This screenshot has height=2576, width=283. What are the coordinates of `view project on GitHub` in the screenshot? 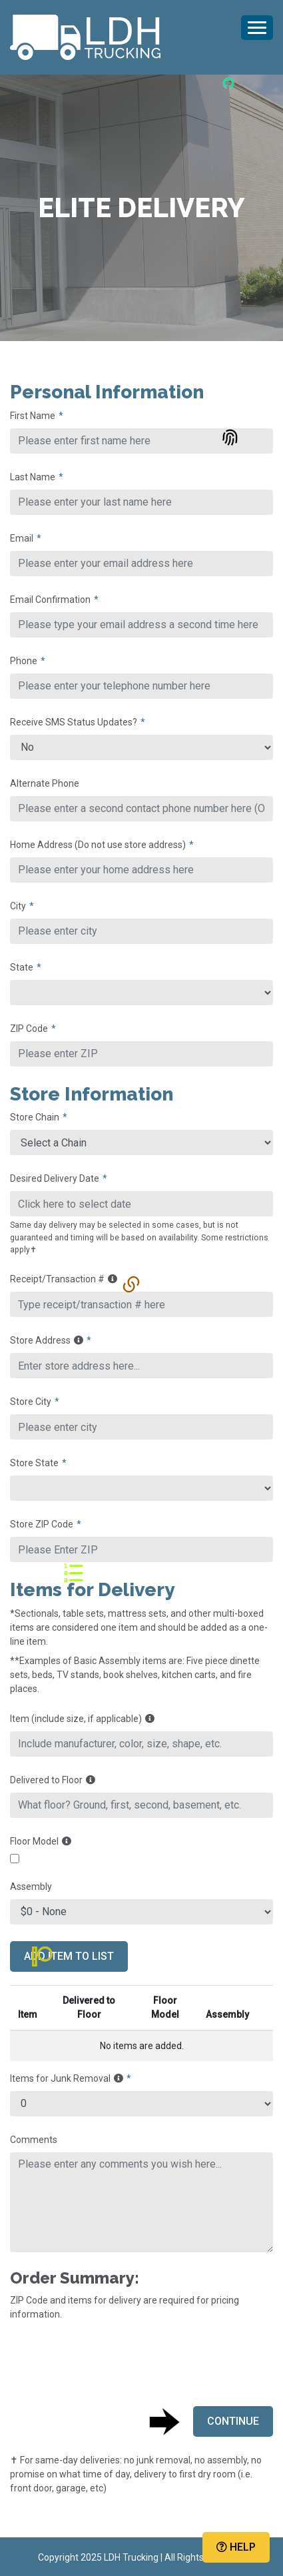 It's located at (228, 83).